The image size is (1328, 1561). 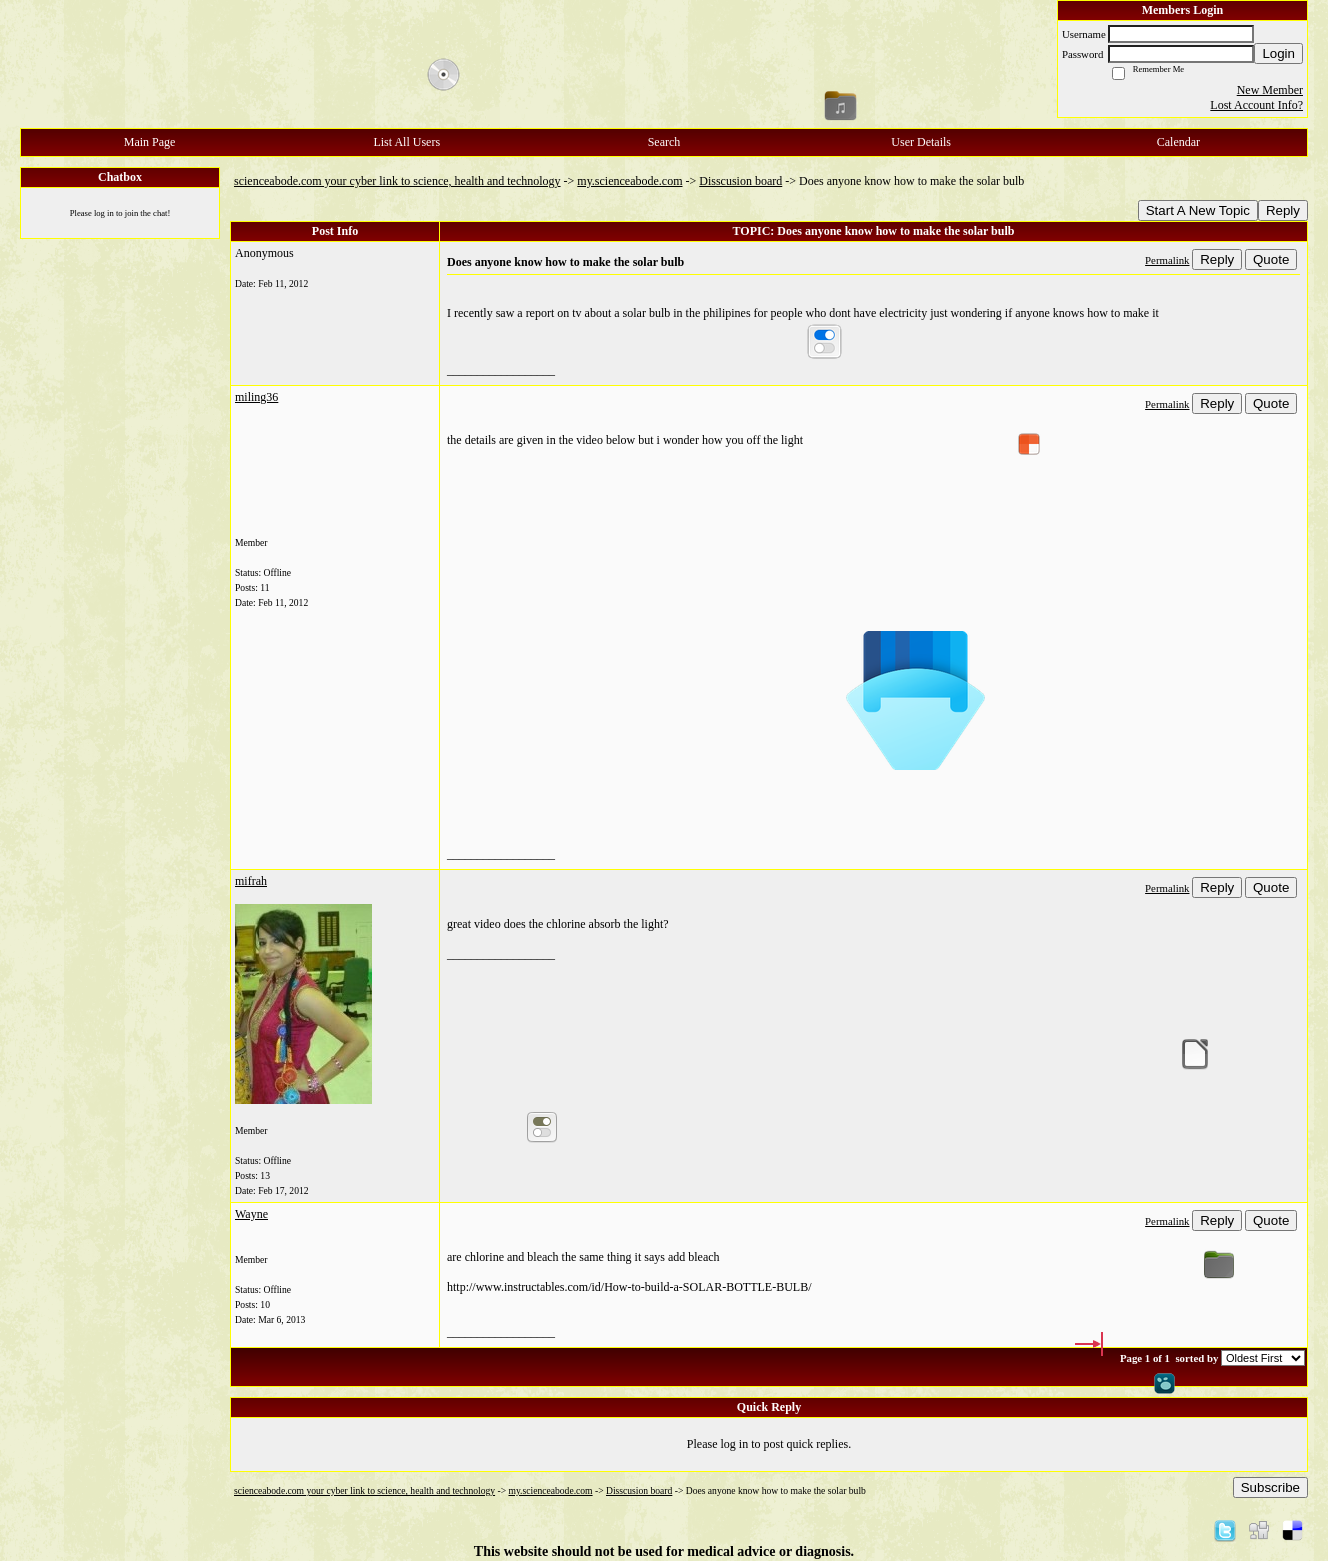 I want to click on open system settings or preferences, so click(x=542, y=1127).